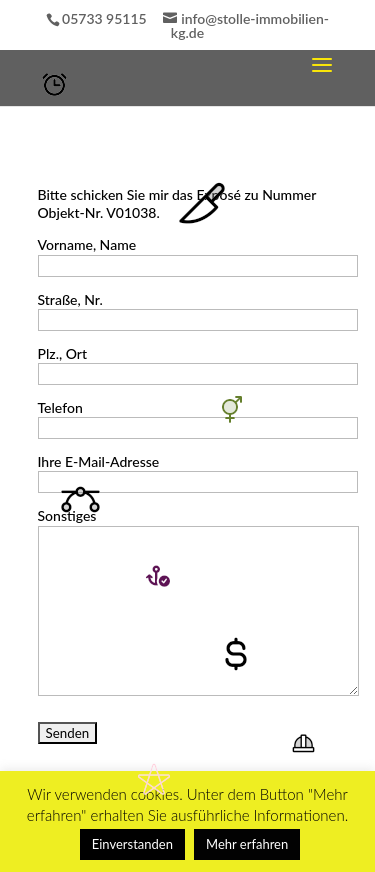 This screenshot has width=375, height=872. Describe the element at coordinates (231, 409) in the screenshot. I see `indicates intersex gender identity` at that location.